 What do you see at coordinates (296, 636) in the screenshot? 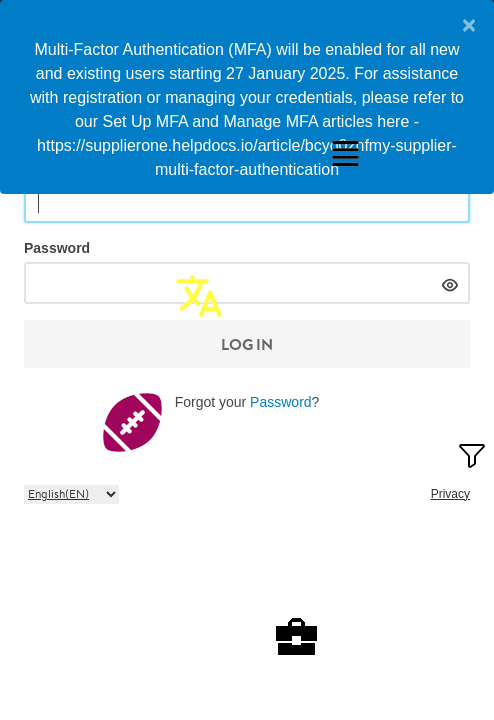
I see `access work or business tools` at bounding box center [296, 636].